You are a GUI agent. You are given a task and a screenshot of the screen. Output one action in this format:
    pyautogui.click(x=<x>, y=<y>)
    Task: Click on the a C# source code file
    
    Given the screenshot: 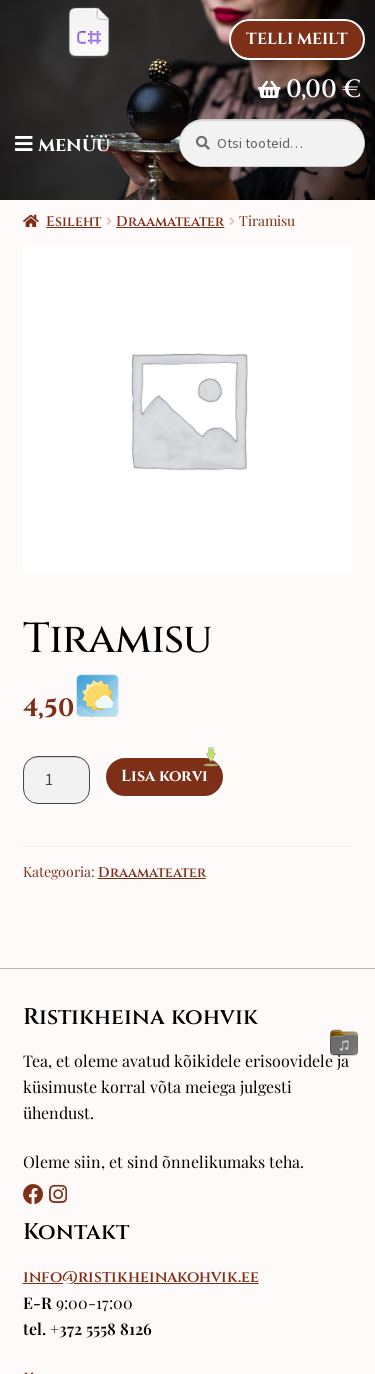 What is the action you would take?
    pyautogui.click(x=89, y=32)
    